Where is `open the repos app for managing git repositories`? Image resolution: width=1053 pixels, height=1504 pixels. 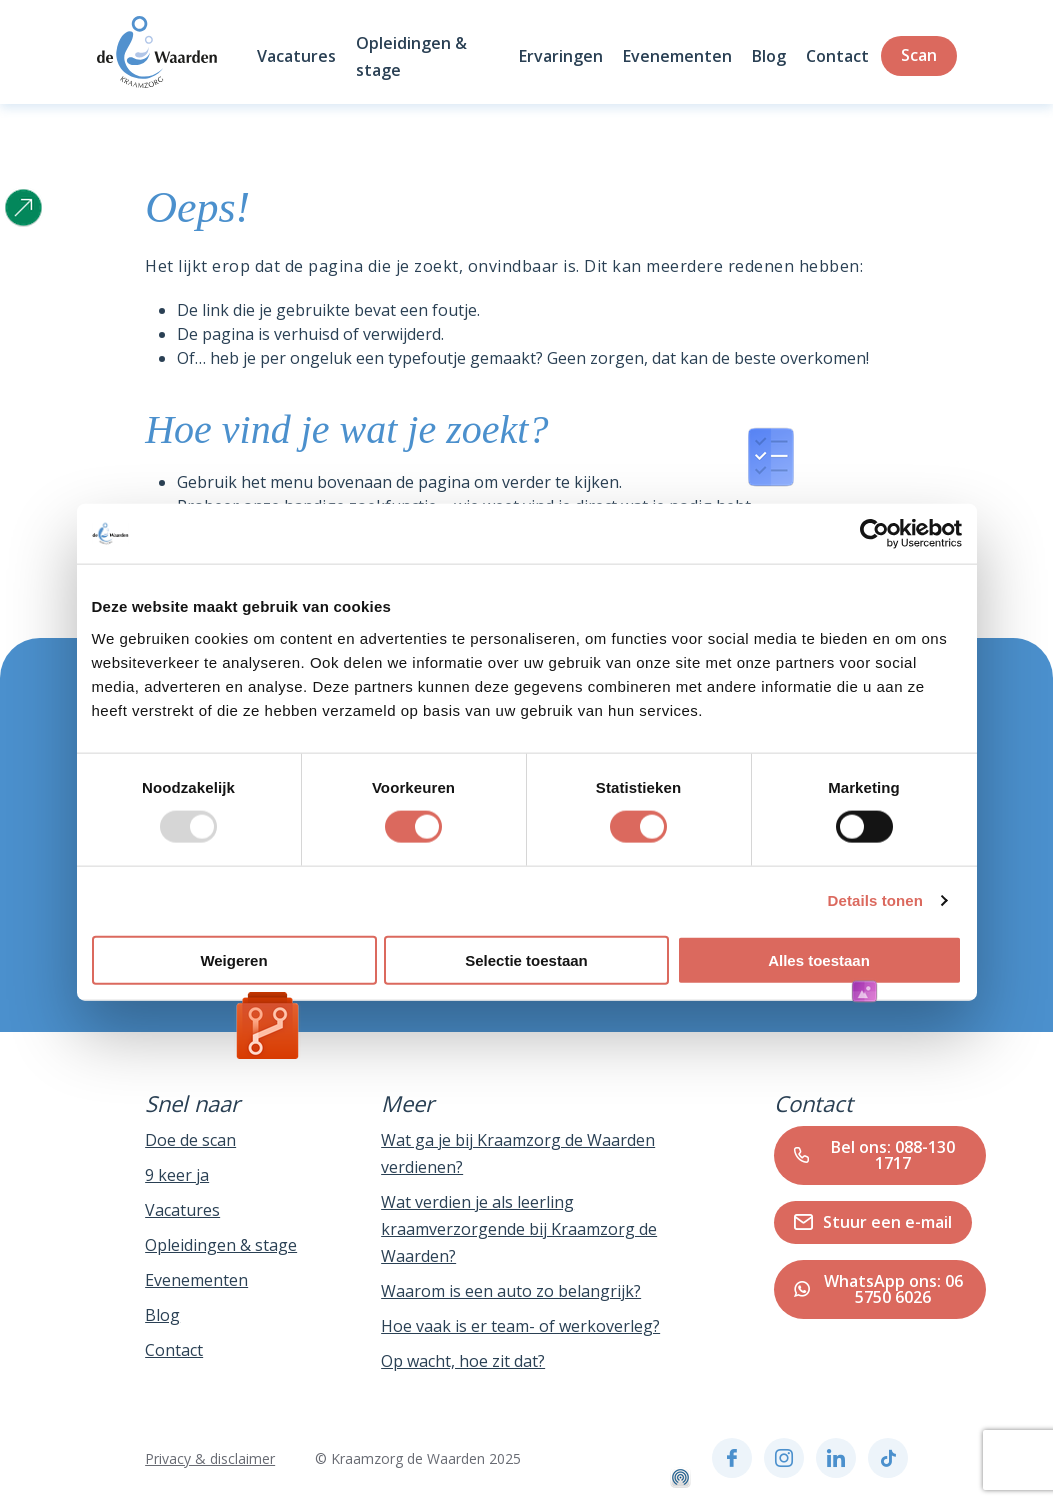 open the repos app for managing git repositories is located at coordinates (267, 1025).